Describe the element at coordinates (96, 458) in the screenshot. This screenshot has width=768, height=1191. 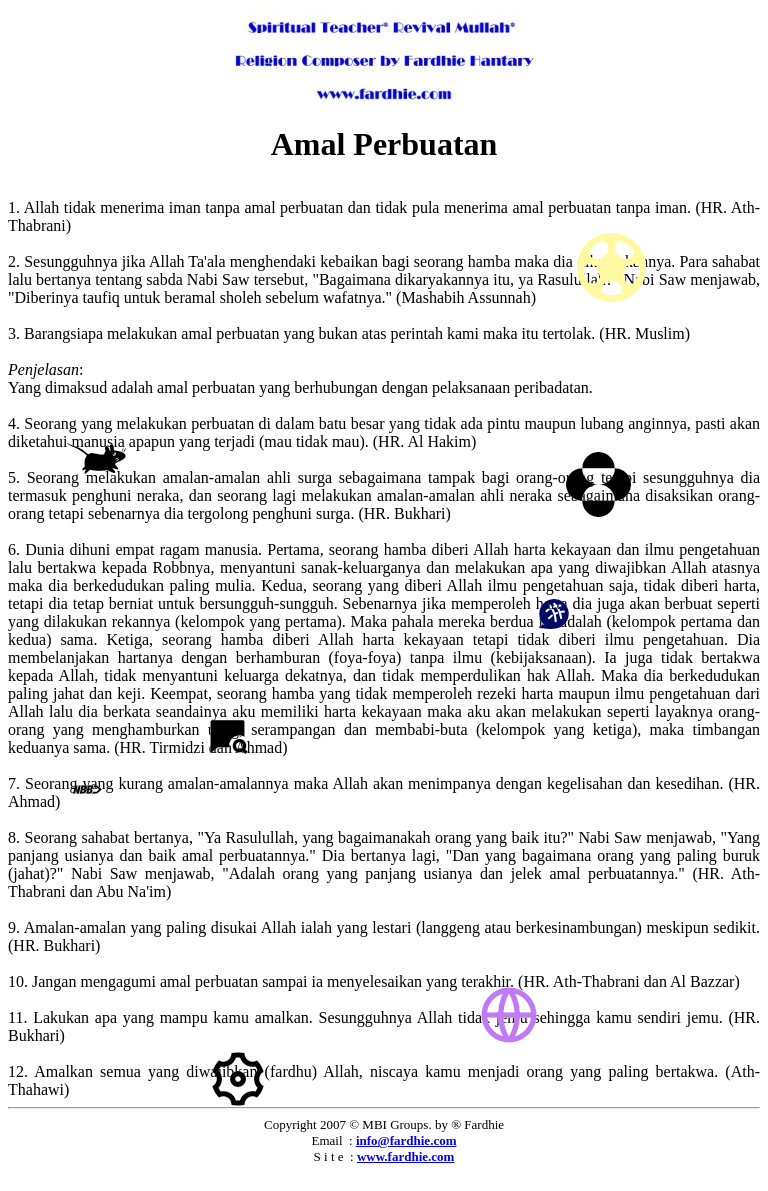
I see `xfce desktop environment logo` at that location.